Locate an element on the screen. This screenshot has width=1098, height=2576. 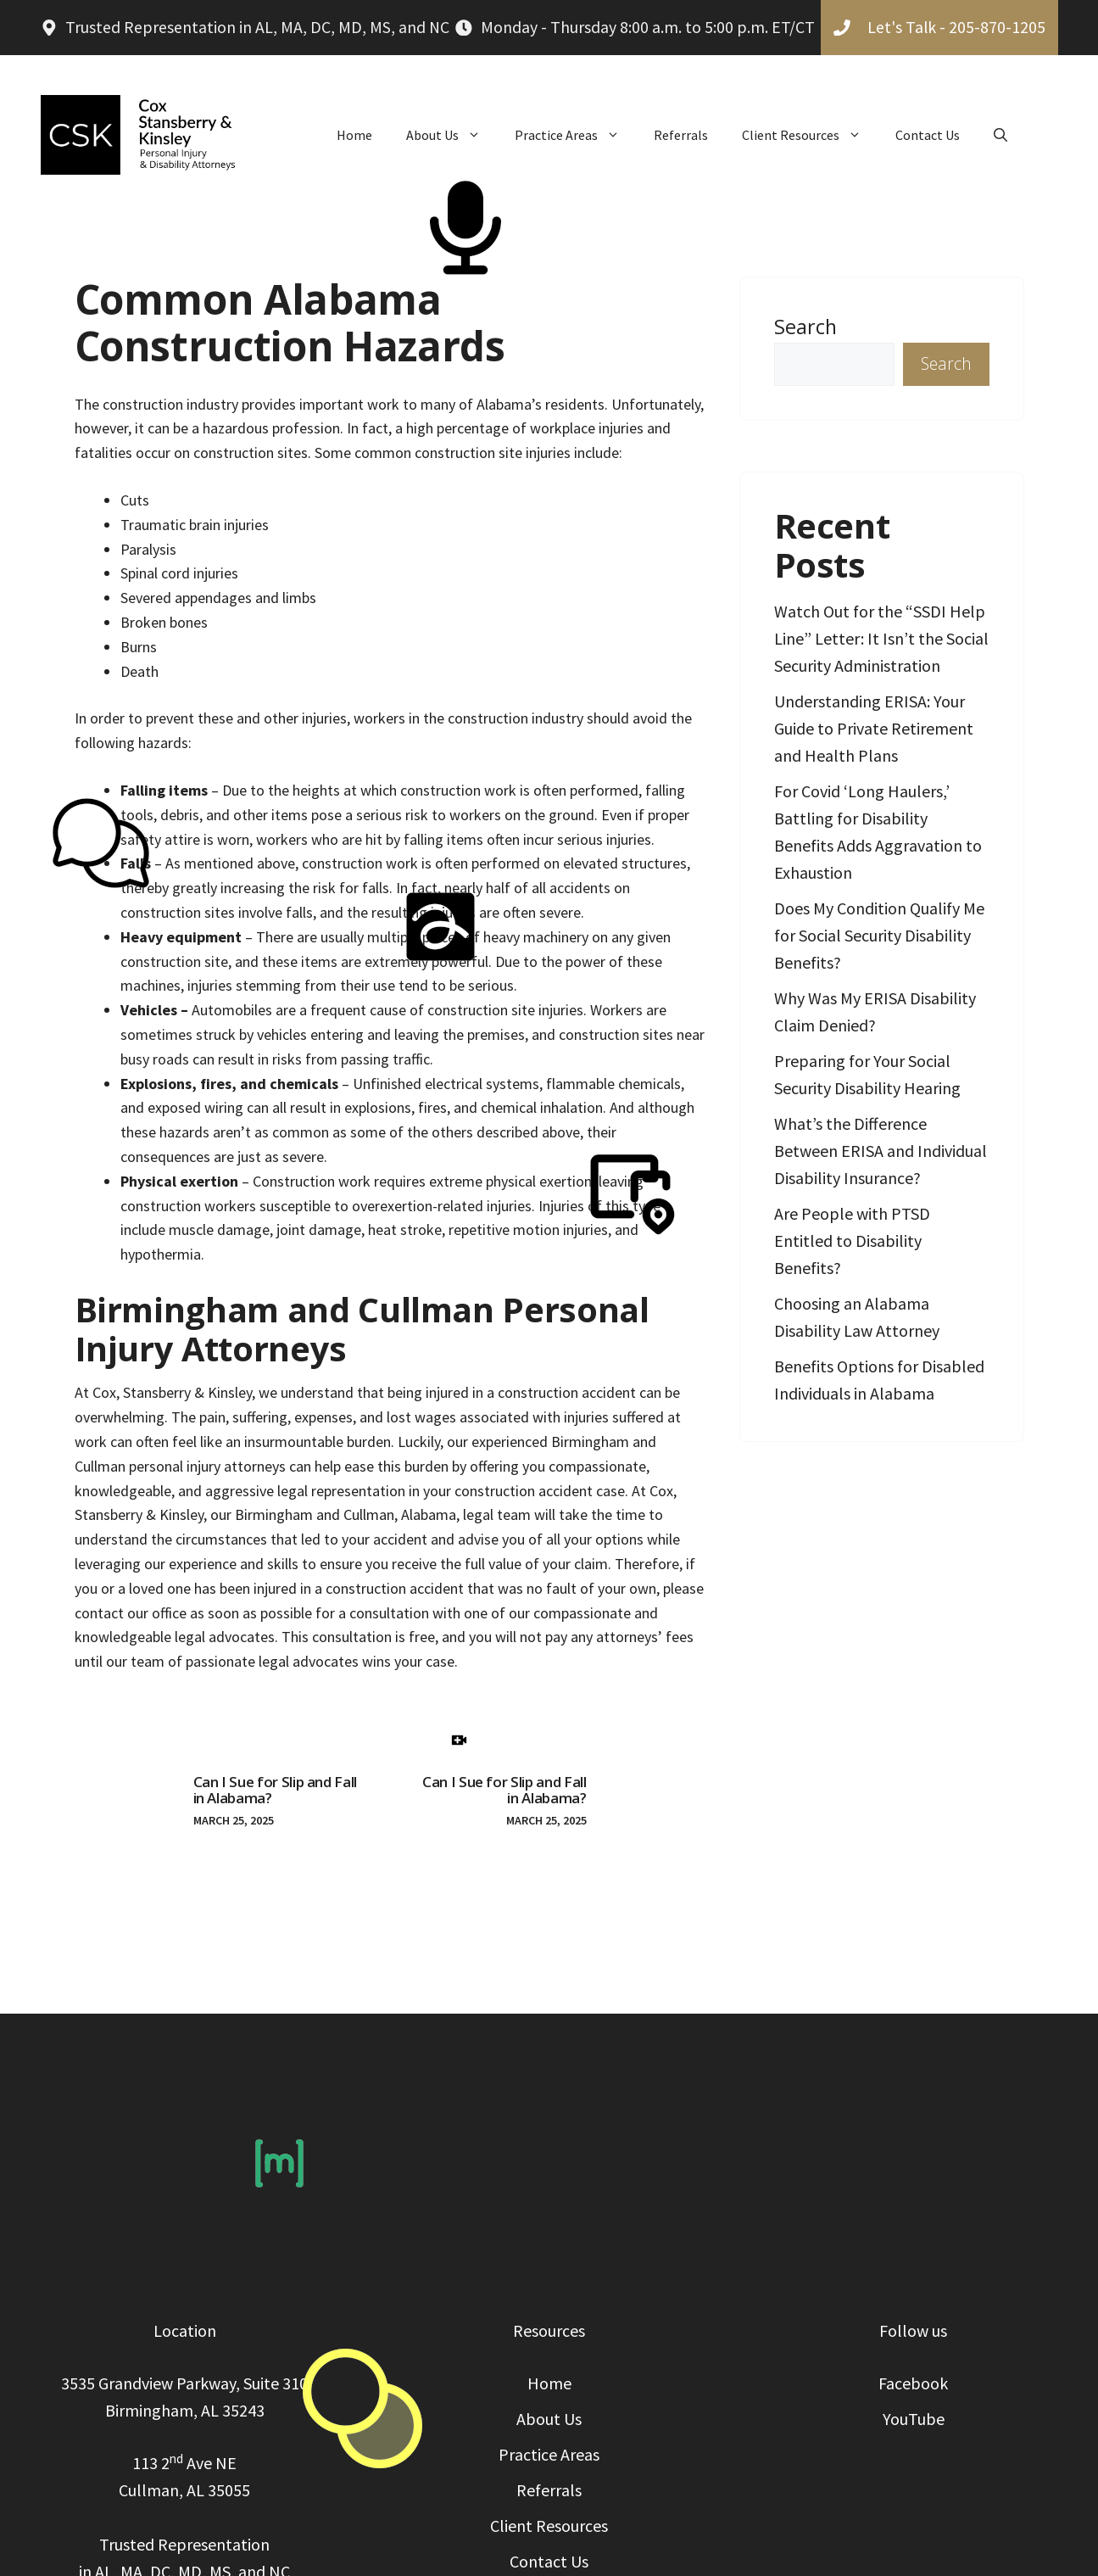
open chat or messaging is located at coordinates (101, 843).